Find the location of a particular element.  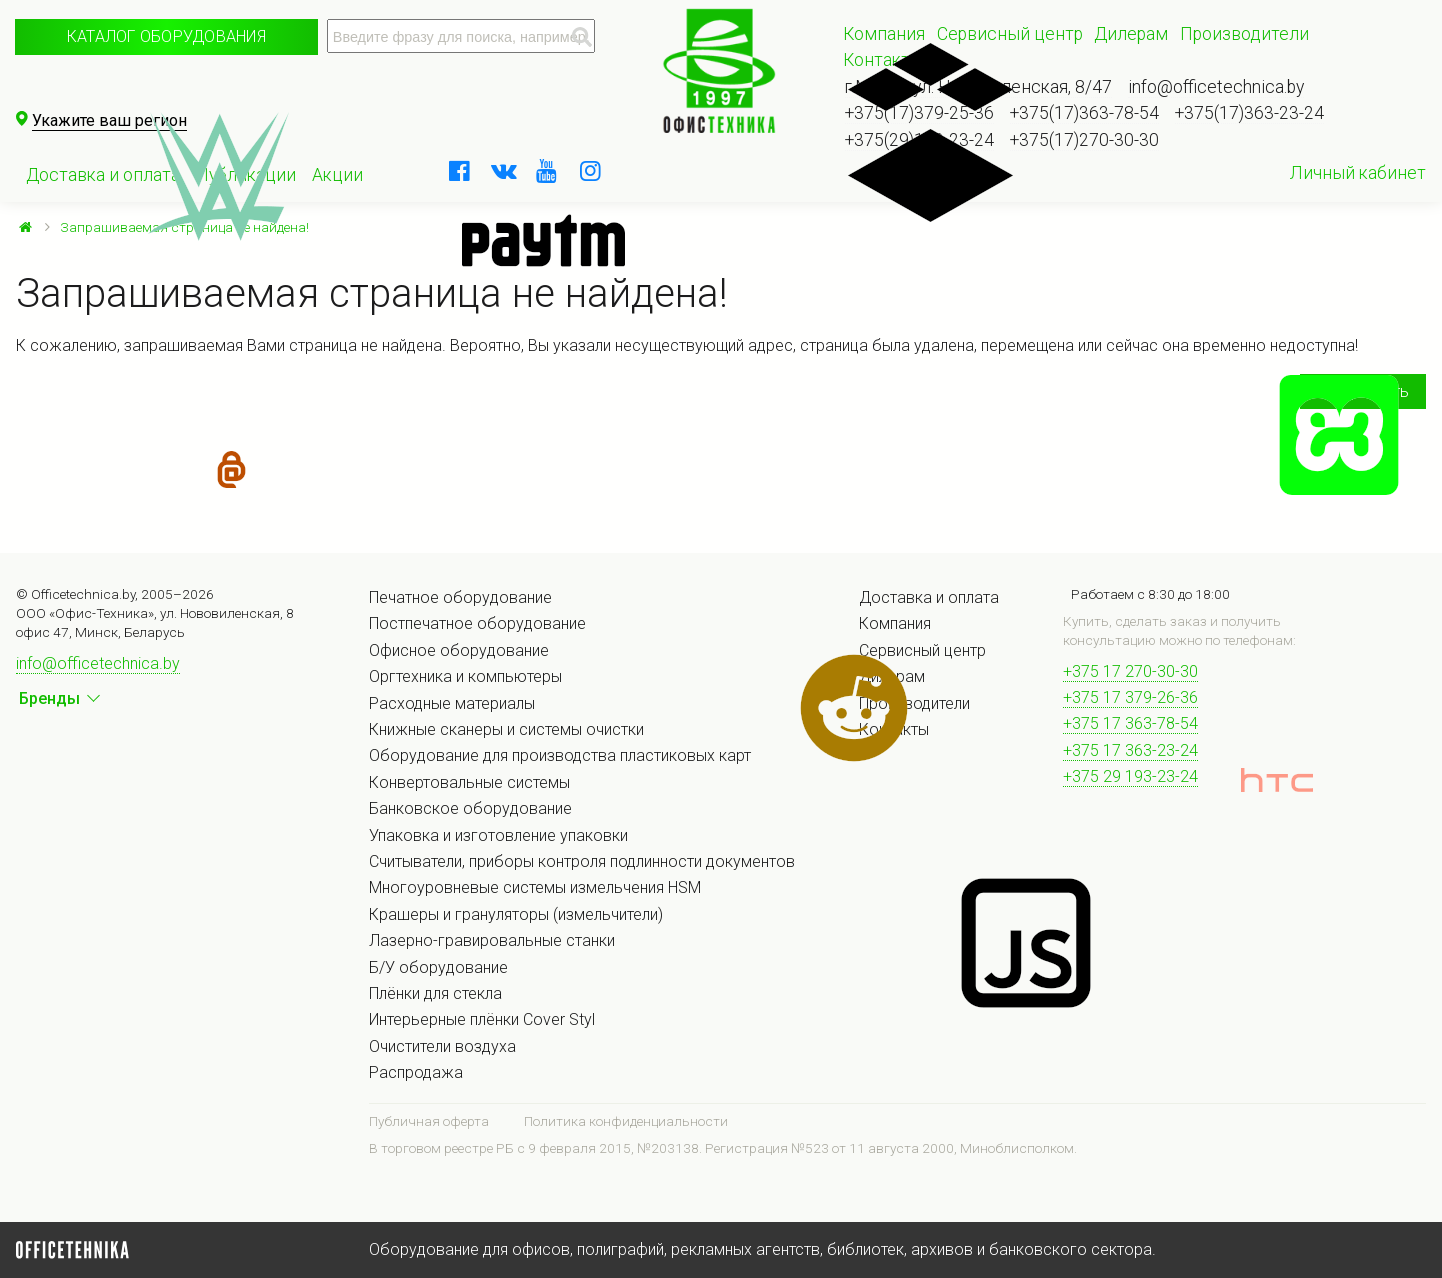

WWE official logo is located at coordinates (218, 176).